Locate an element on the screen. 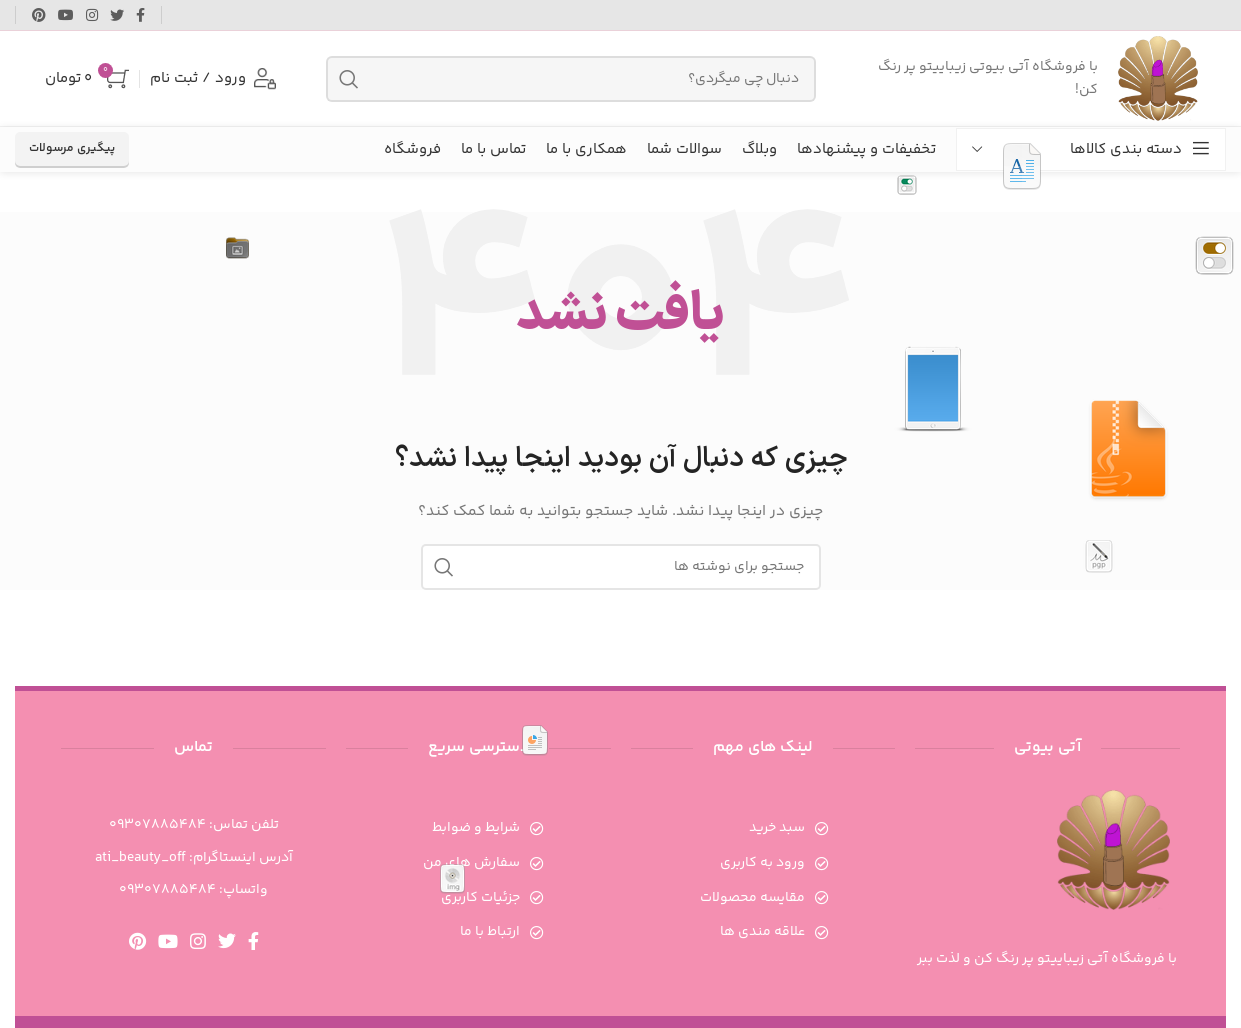 This screenshot has height=1028, width=1241. a java archive (jar) file is located at coordinates (1128, 450).